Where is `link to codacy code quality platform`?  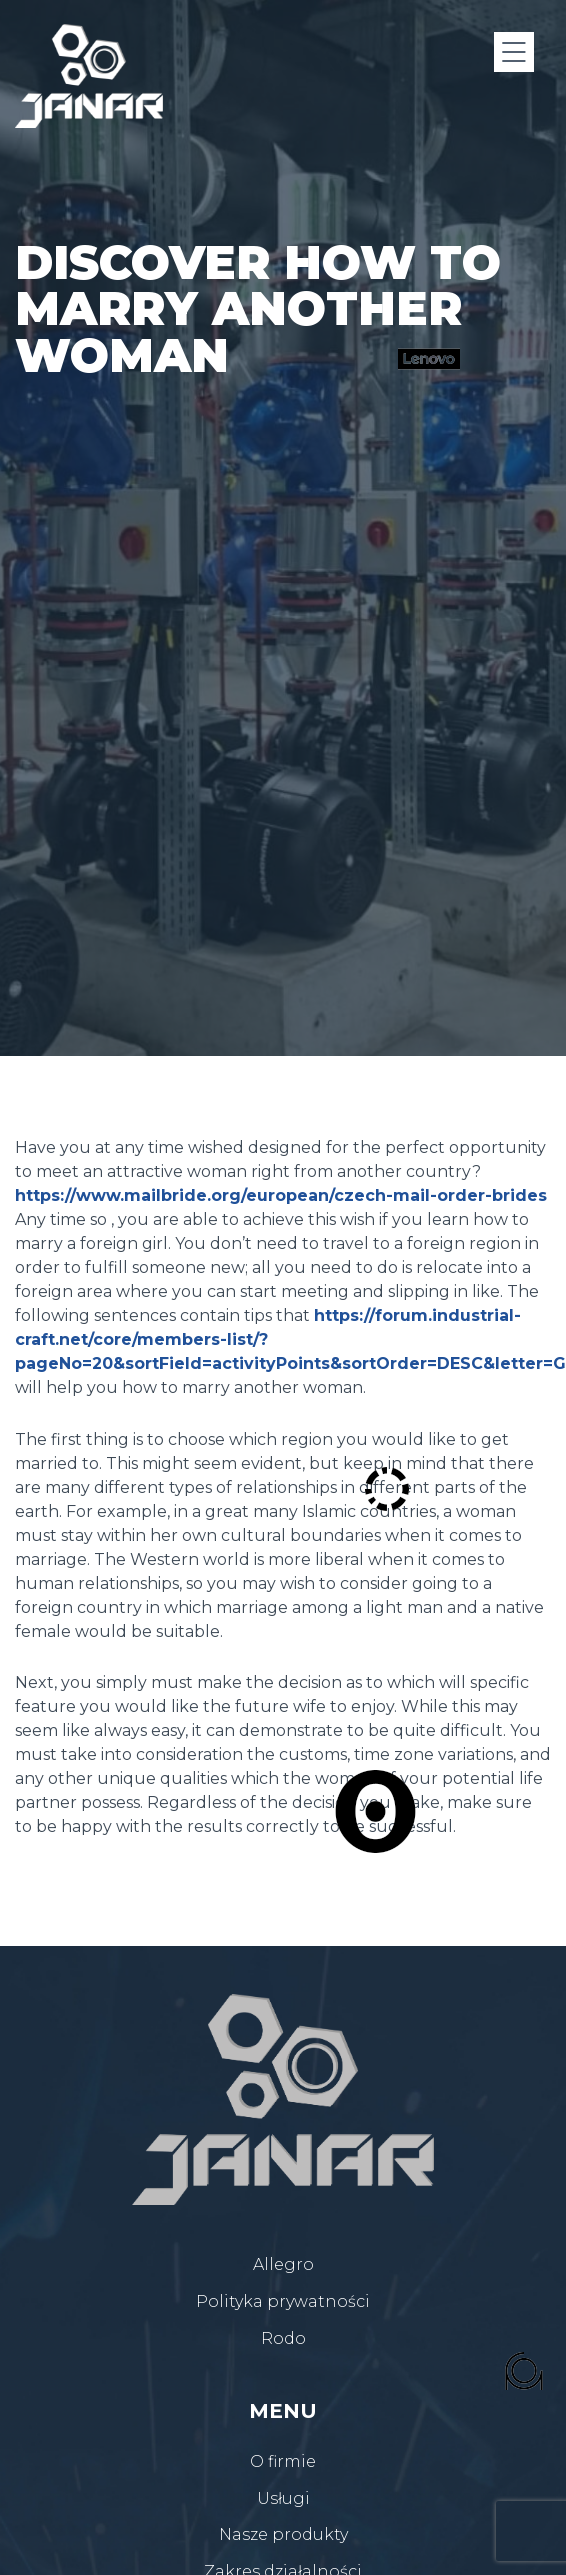
link to codacy code quality platform is located at coordinates (387, 1489).